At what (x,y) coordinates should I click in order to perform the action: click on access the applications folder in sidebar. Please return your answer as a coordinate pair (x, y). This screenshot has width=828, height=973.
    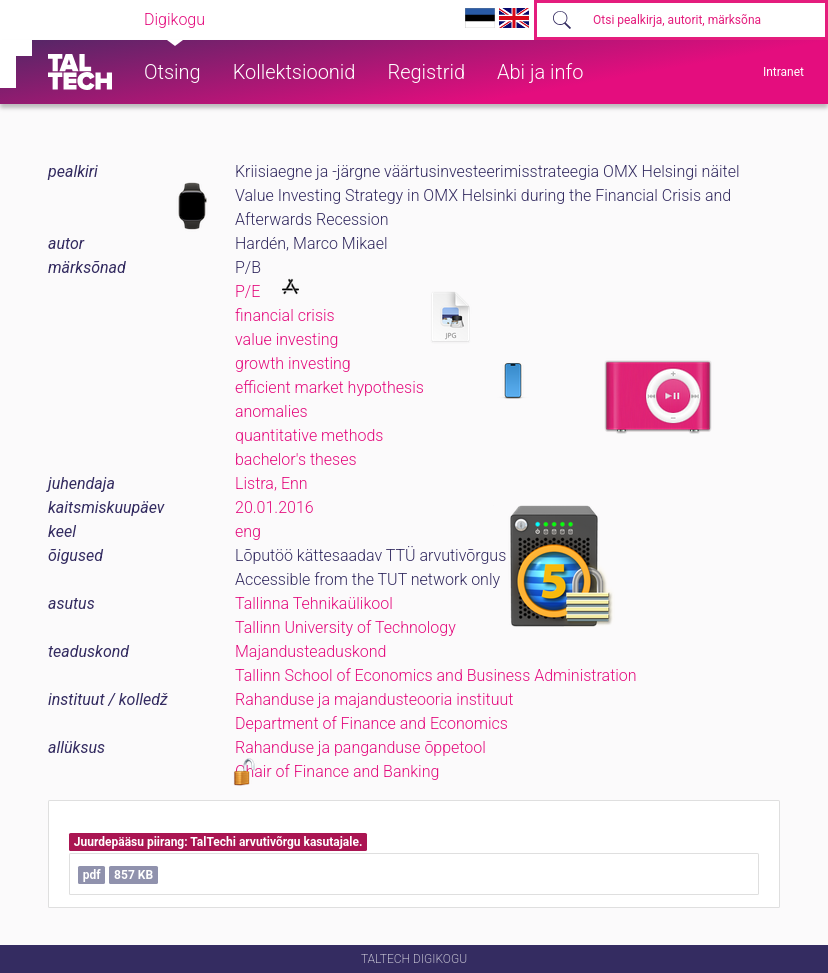
    Looking at the image, I should click on (290, 286).